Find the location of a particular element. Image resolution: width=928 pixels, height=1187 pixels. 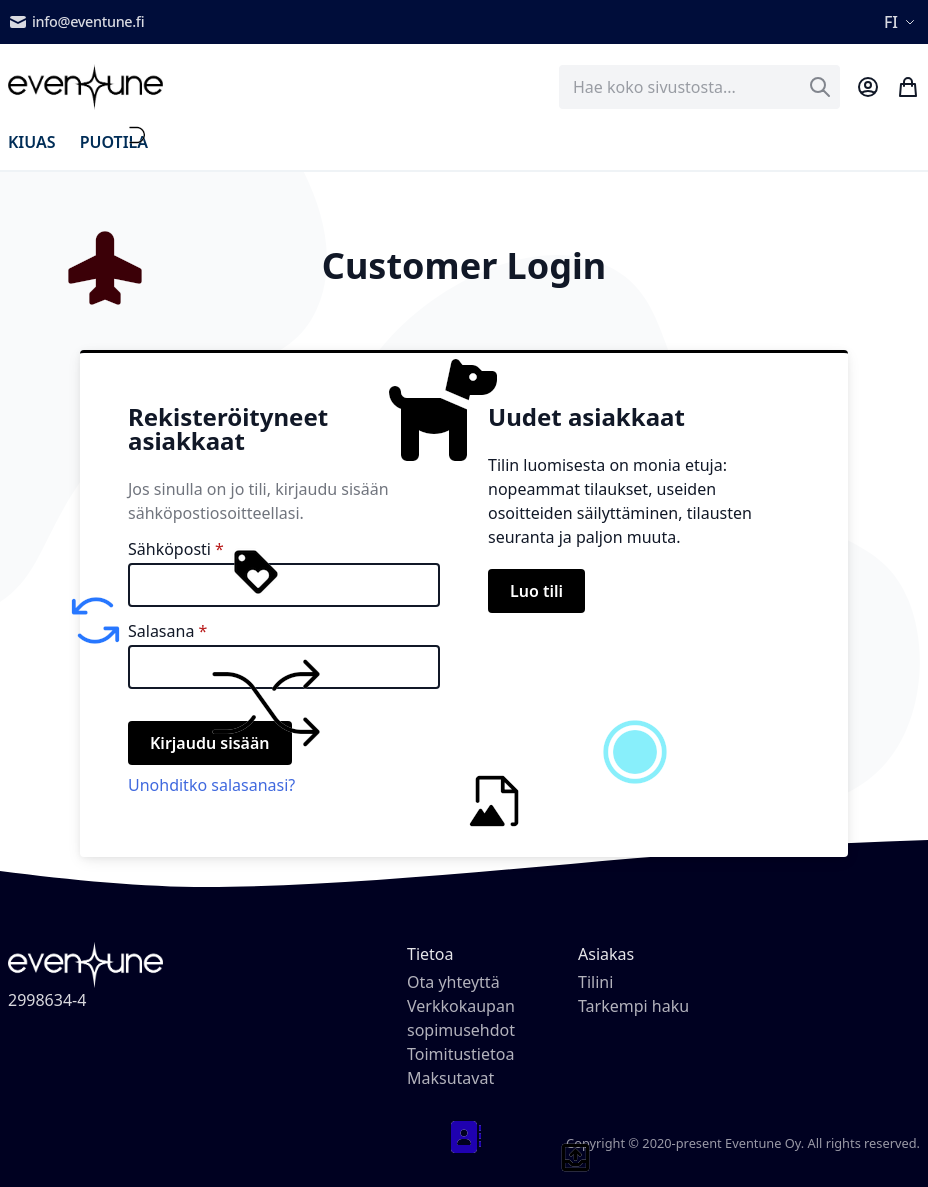

refresh or reload content is located at coordinates (95, 620).